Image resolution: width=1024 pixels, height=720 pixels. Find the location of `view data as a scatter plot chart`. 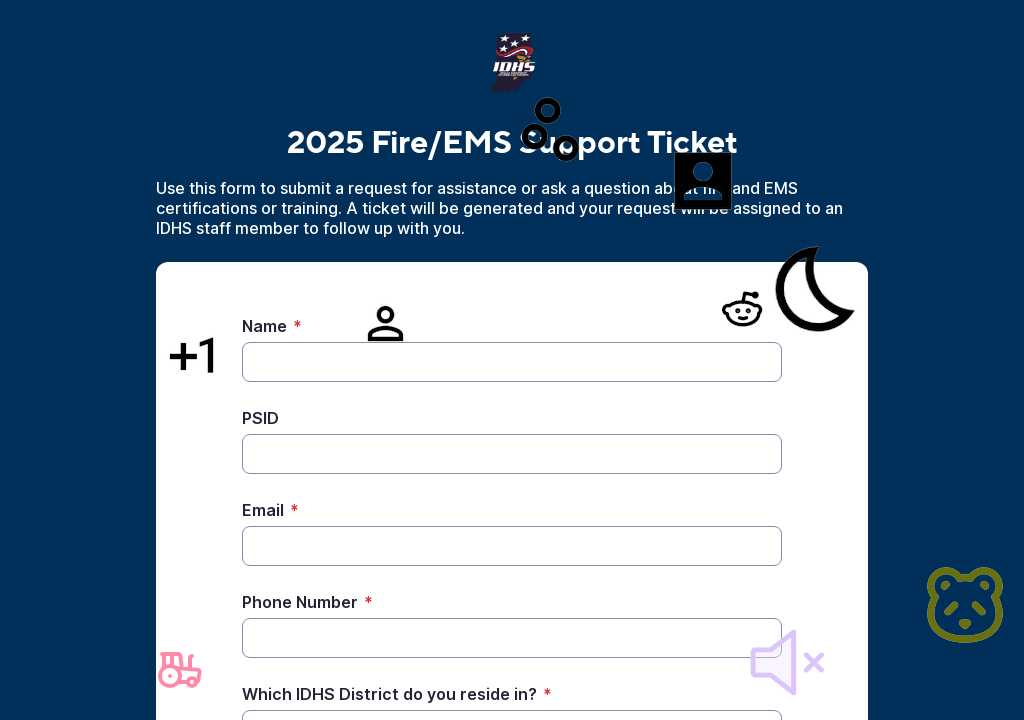

view data as a scatter plot chart is located at coordinates (551, 130).